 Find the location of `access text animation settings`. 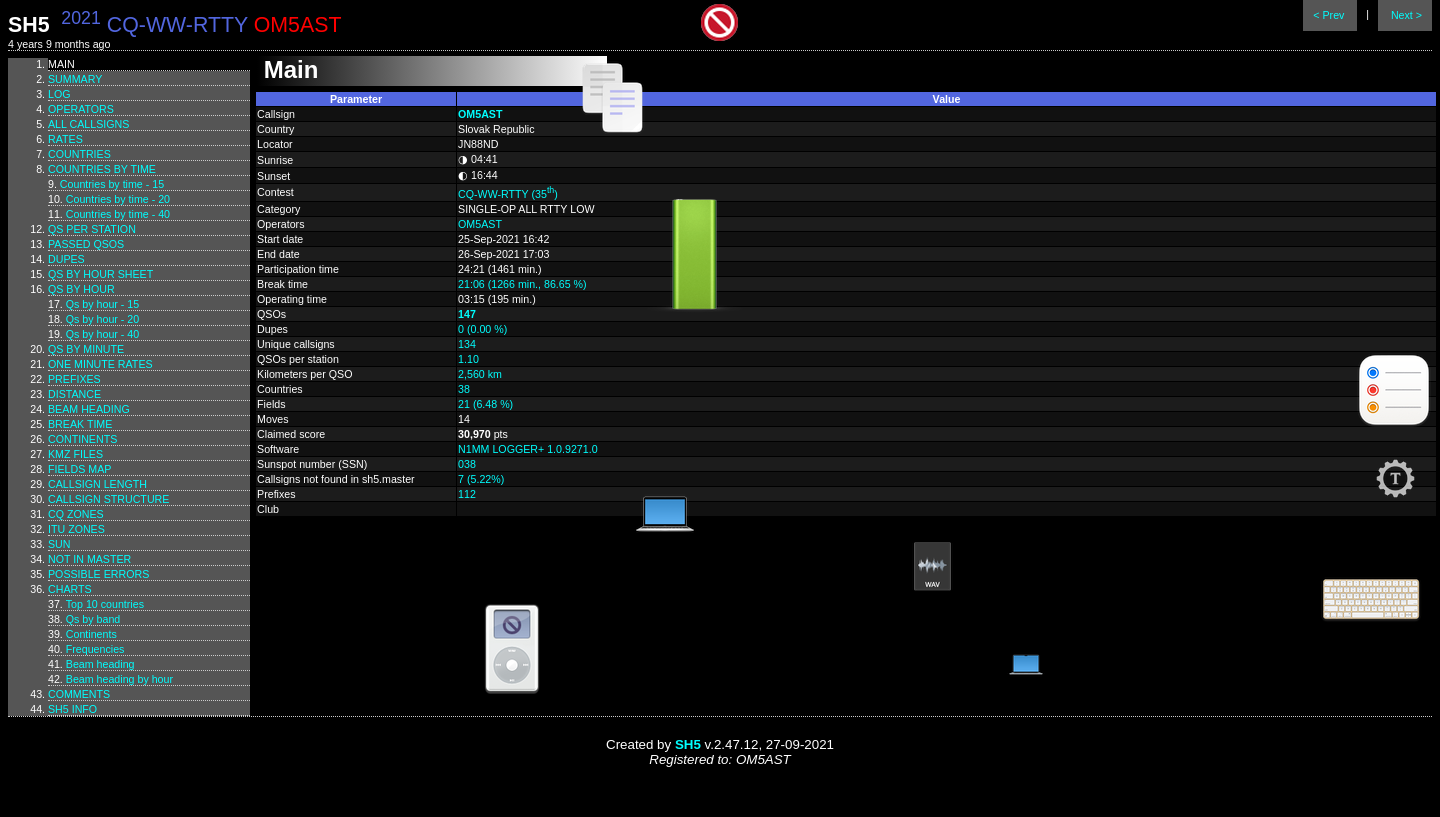

access text animation settings is located at coordinates (1395, 478).